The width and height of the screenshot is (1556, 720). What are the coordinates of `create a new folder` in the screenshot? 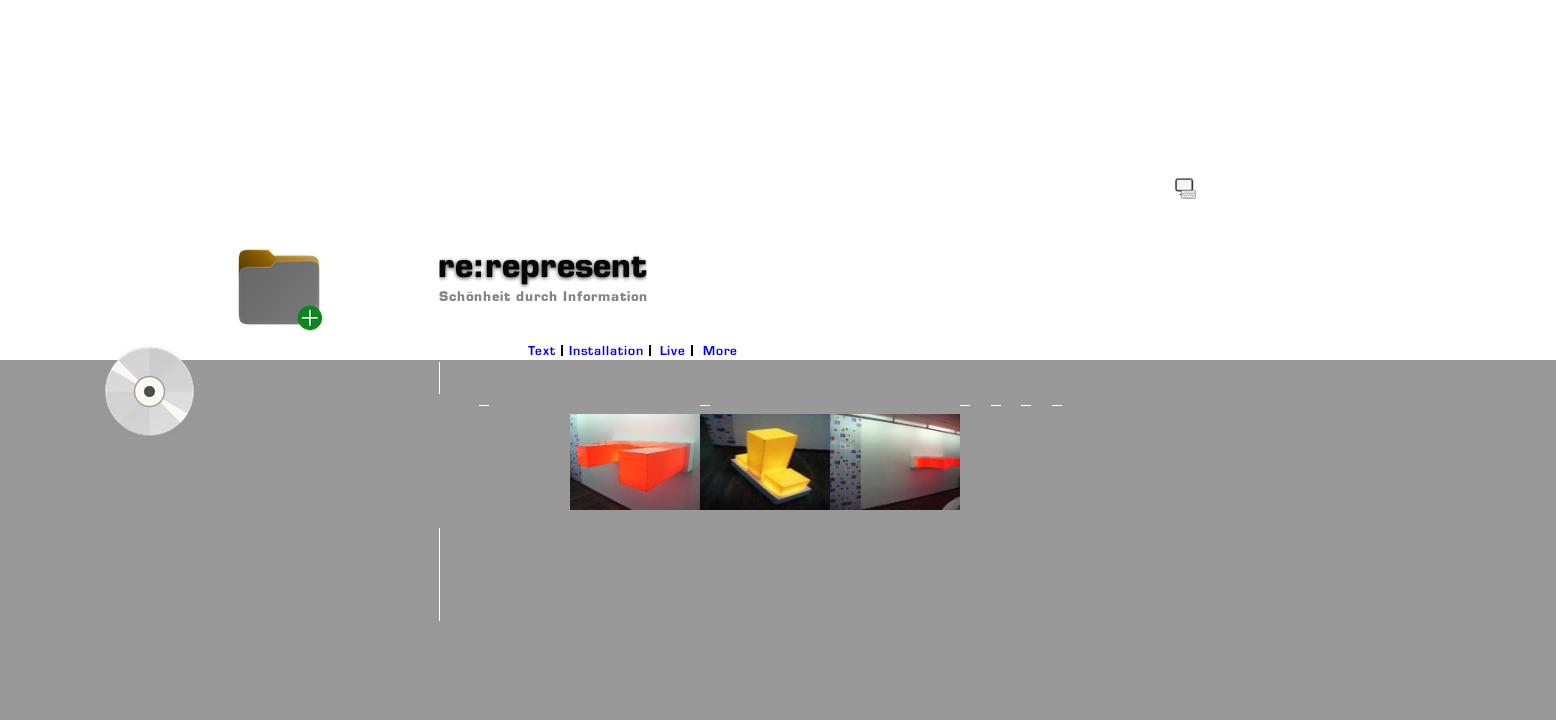 It's located at (279, 287).